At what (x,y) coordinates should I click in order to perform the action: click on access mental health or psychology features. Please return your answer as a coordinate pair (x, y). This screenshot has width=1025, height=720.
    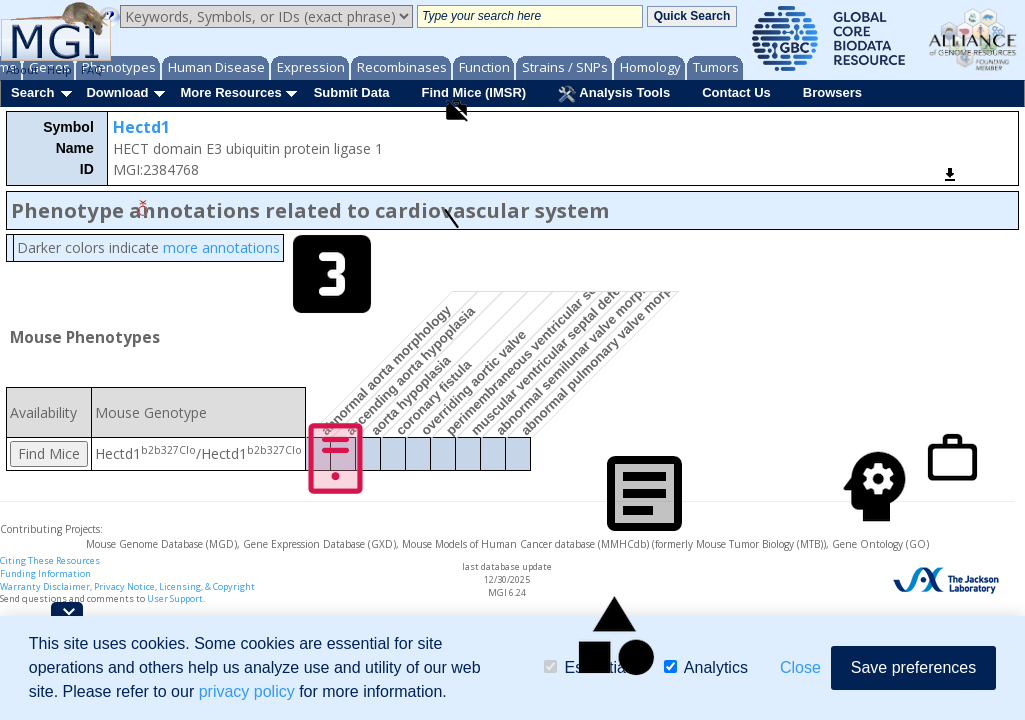
    Looking at the image, I should click on (874, 486).